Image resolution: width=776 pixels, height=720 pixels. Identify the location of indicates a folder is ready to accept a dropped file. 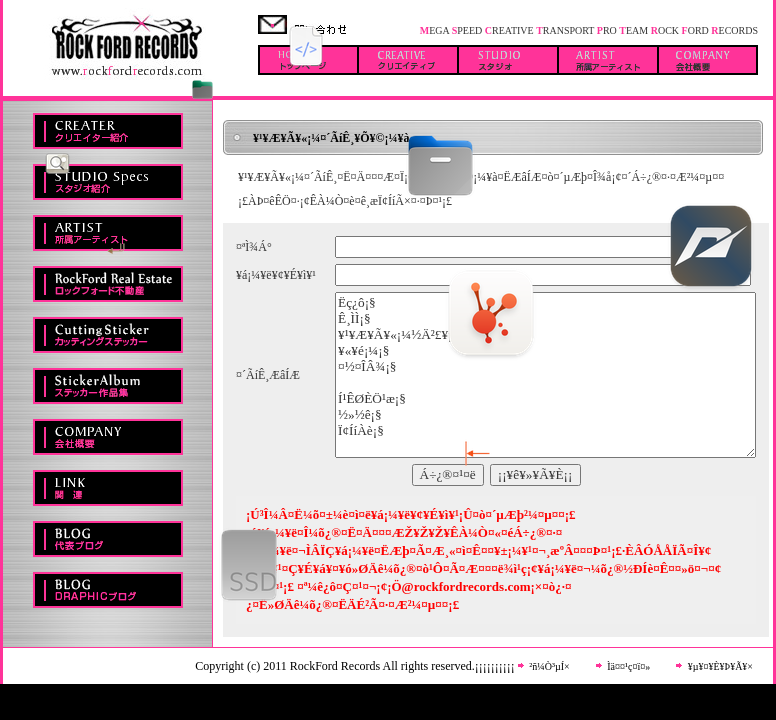
(202, 89).